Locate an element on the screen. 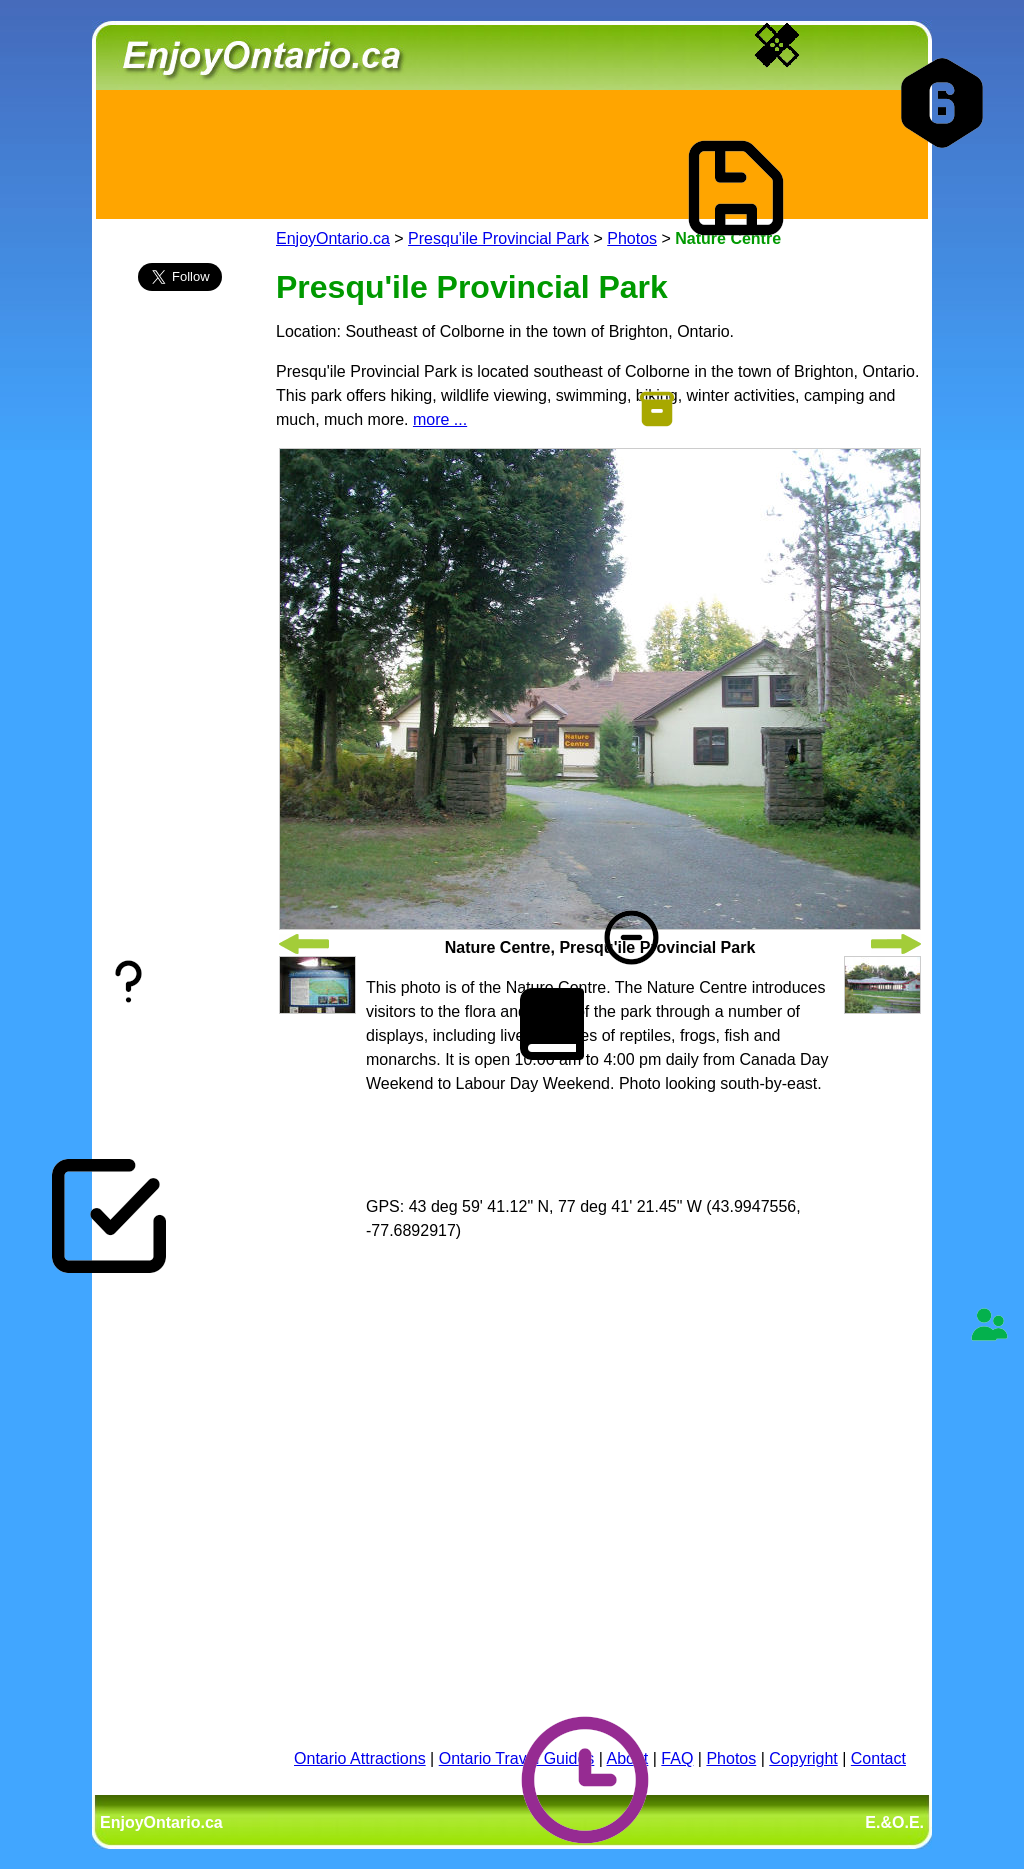  view contacts or friends list is located at coordinates (989, 1324).